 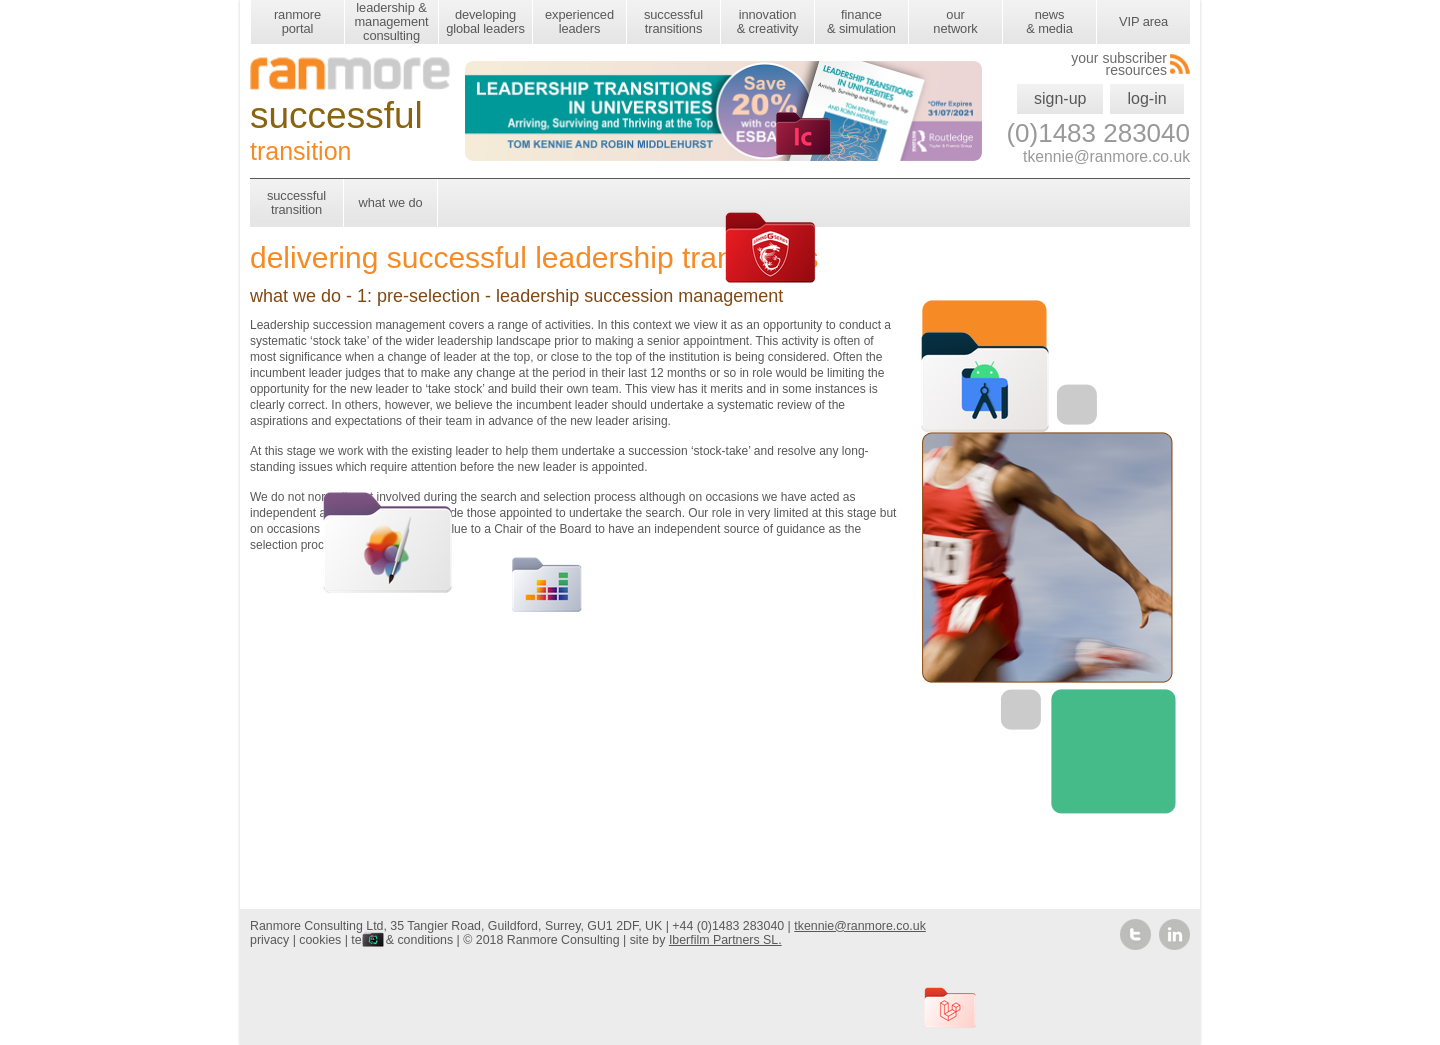 What do you see at coordinates (770, 250) in the screenshot?
I see `open folder containing MSI software or drivers` at bounding box center [770, 250].